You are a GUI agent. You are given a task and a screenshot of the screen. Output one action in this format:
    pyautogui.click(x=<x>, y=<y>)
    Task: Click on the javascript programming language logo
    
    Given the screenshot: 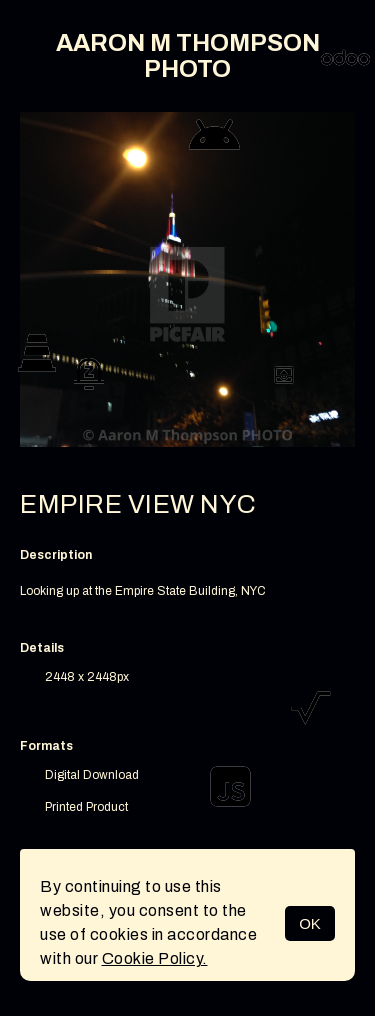 What is the action you would take?
    pyautogui.click(x=230, y=786)
    